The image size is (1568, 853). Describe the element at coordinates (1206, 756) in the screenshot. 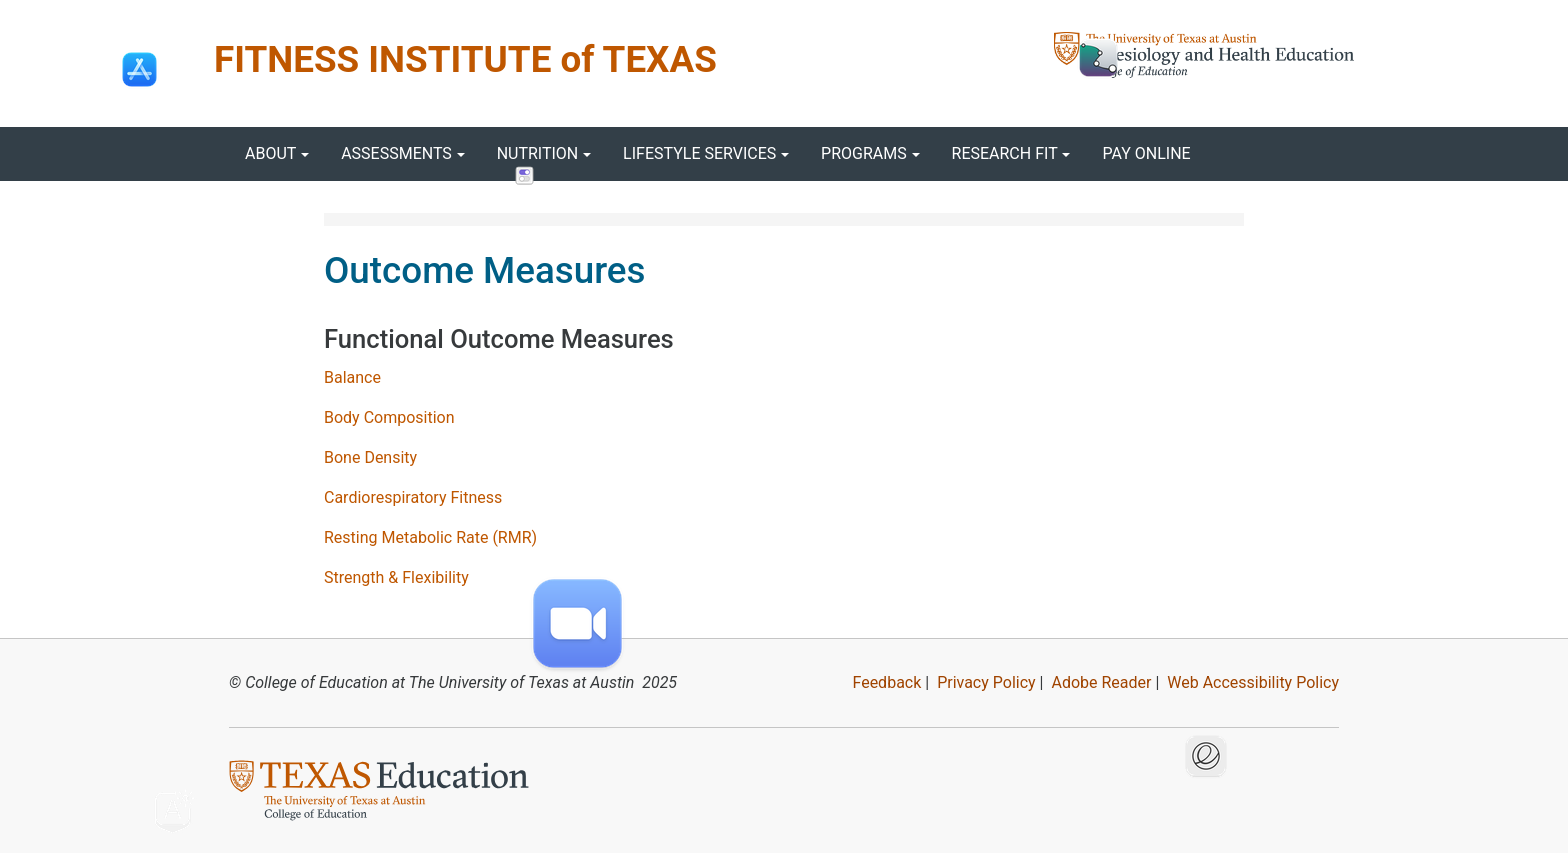

I see `launch elementary OS app or settings` at that location.